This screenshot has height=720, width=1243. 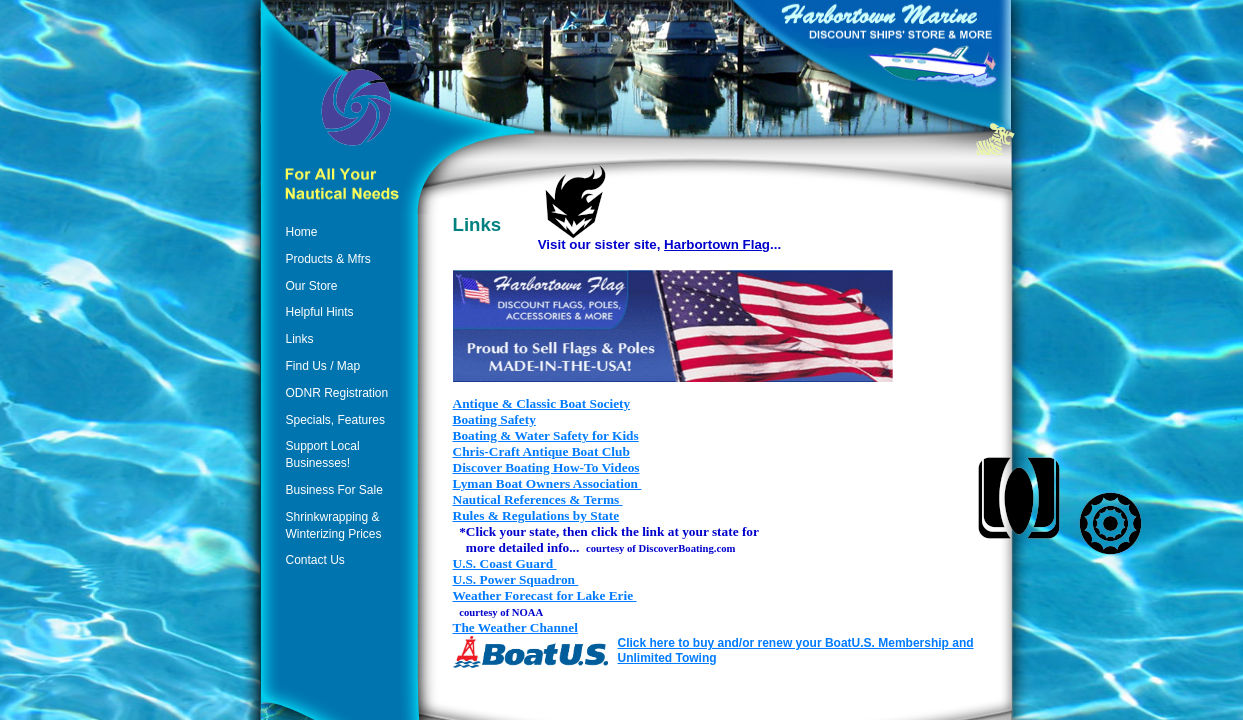 I want to click on camera shutter or aperture control, so click(x=356, y=107).